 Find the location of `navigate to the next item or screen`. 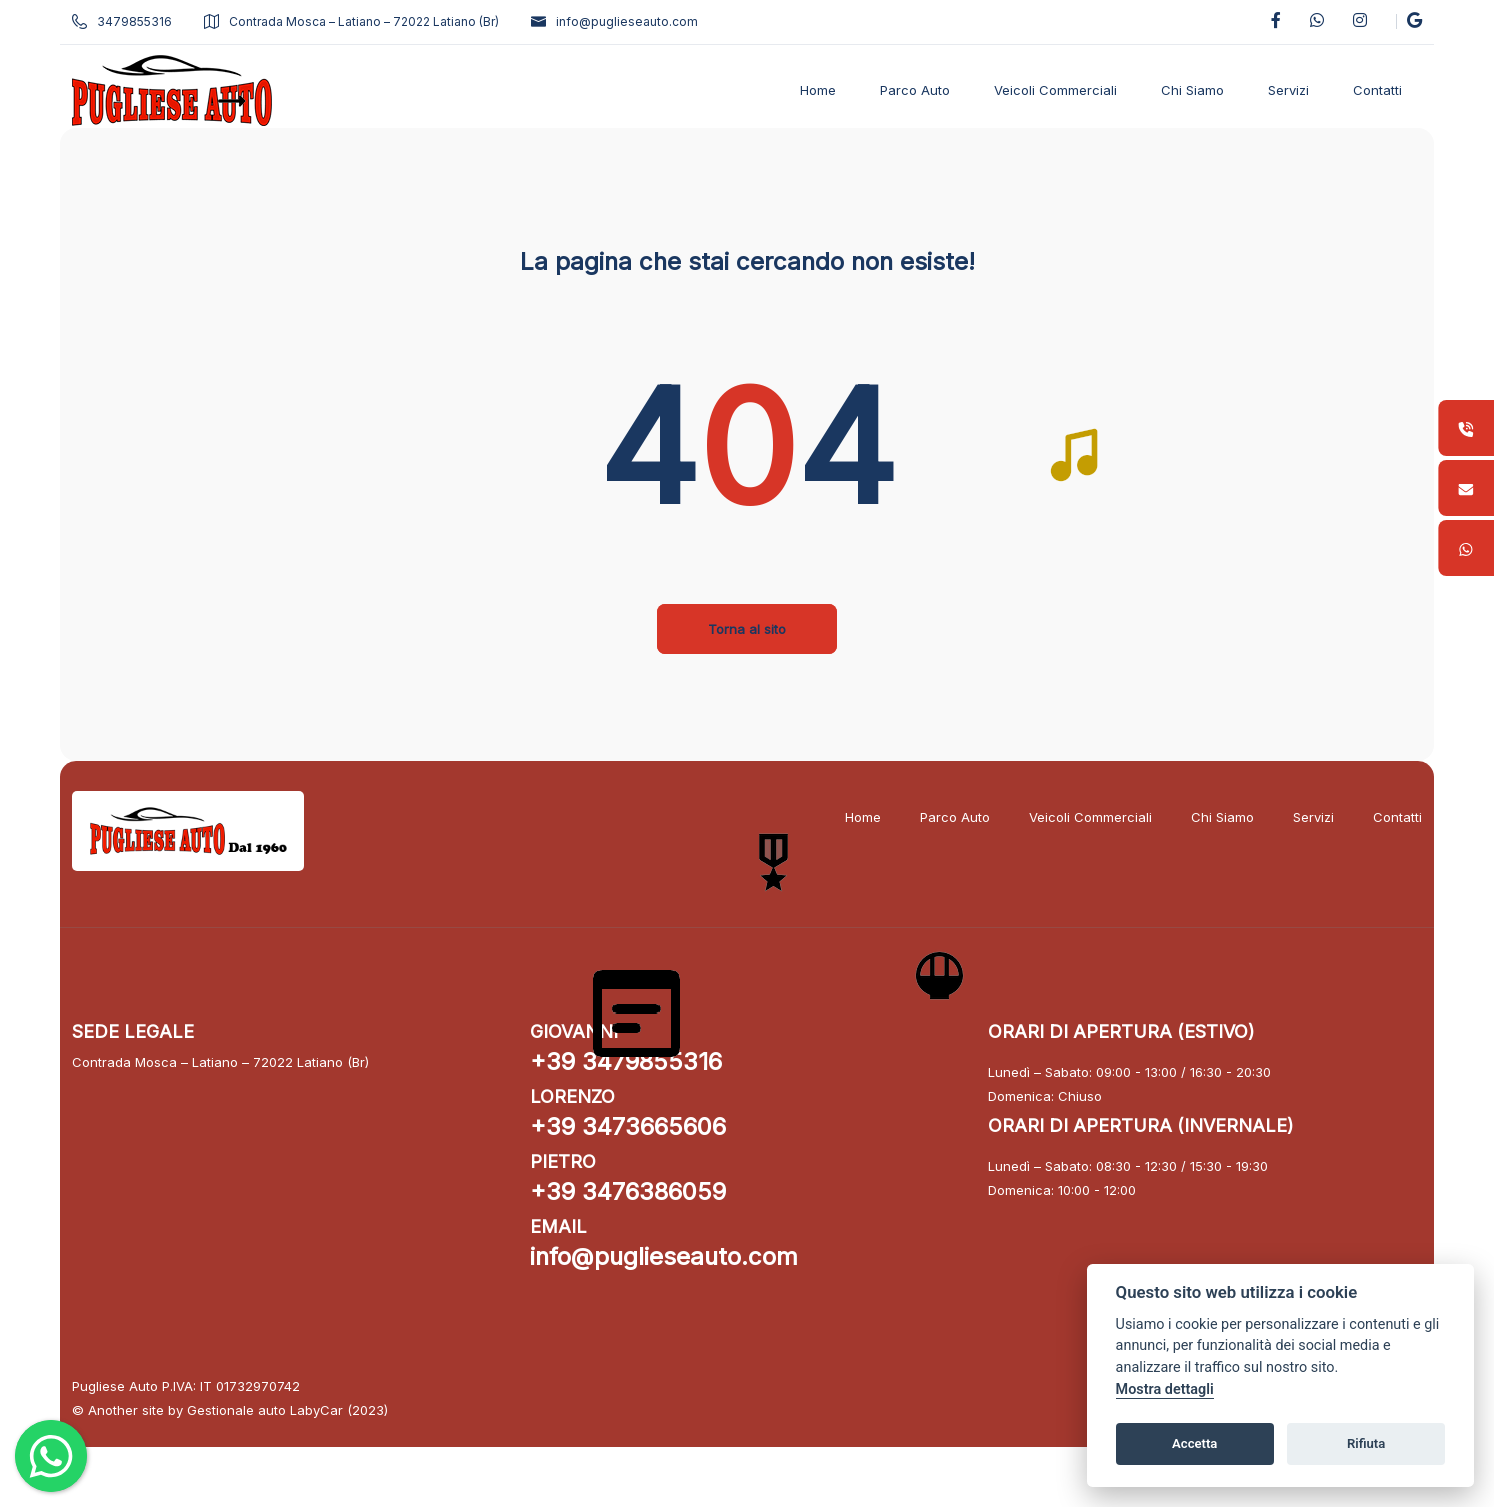

navigate to the next item or screen is located at coordinates (232, 101).